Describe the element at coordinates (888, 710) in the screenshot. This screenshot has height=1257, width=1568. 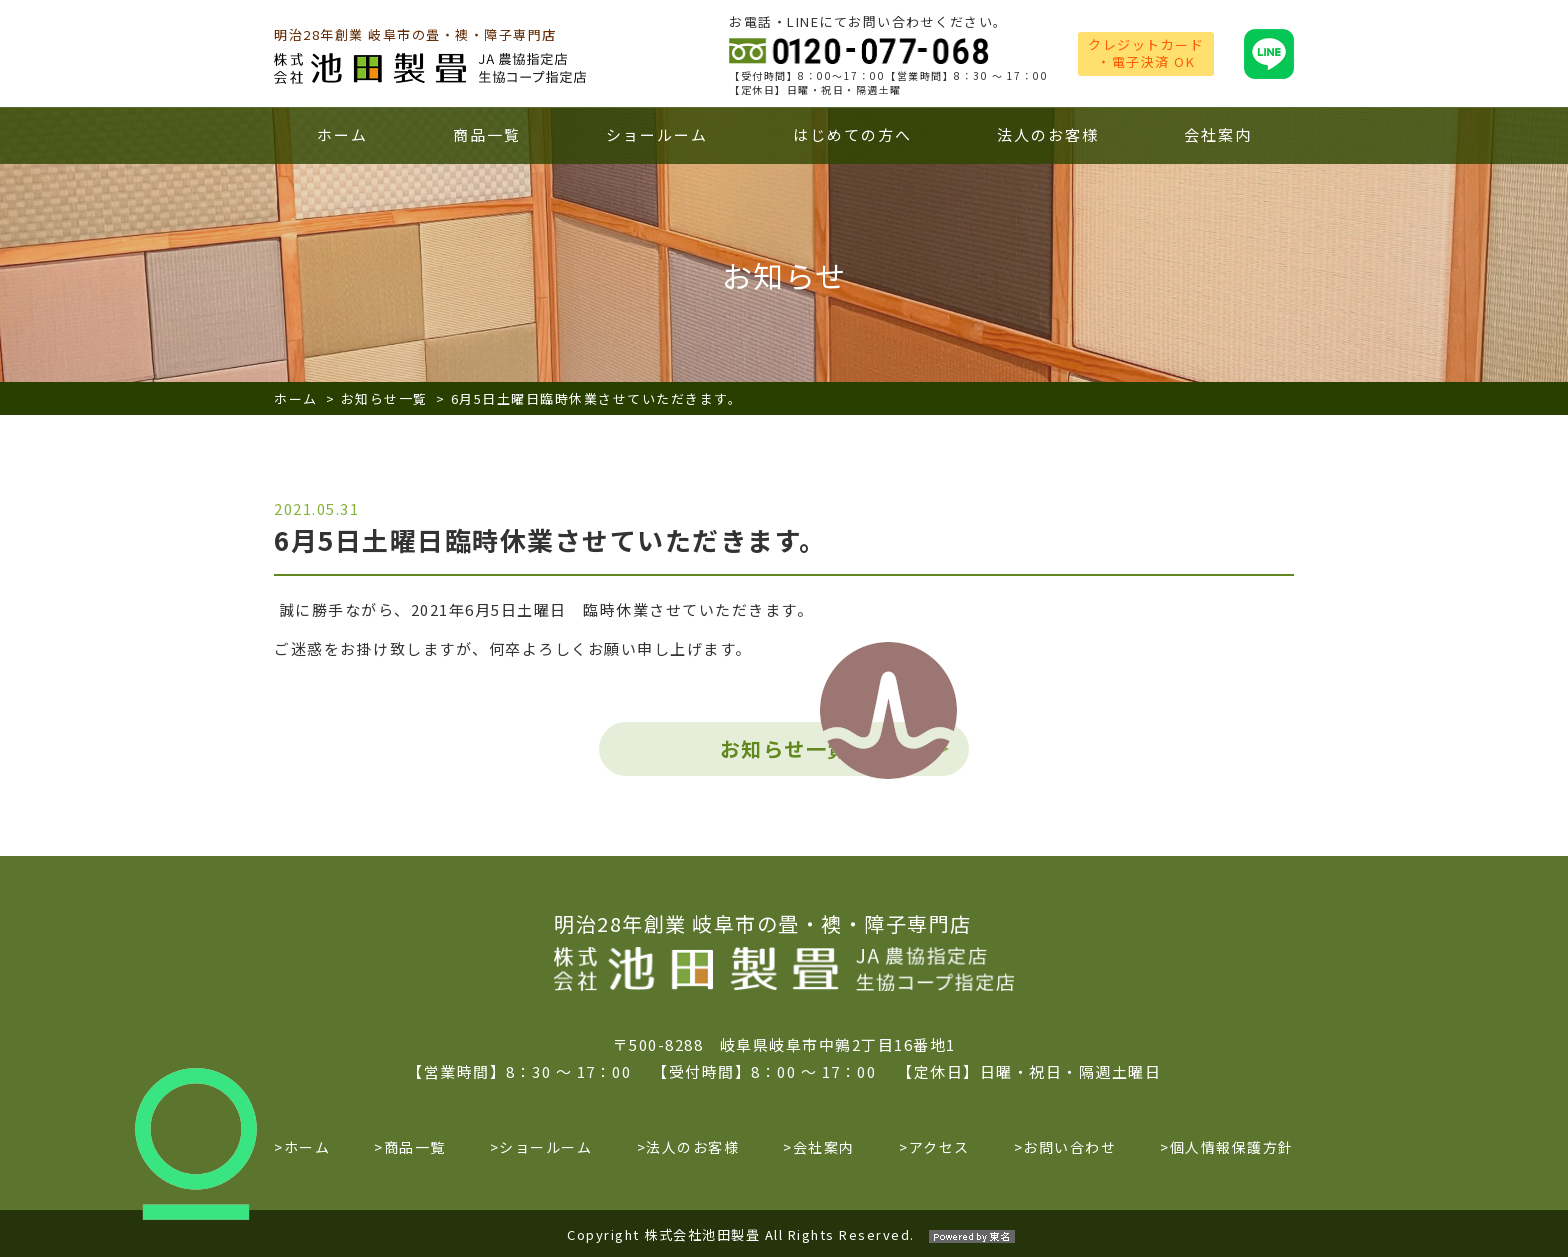
I see `broadcom company logo` at that location.